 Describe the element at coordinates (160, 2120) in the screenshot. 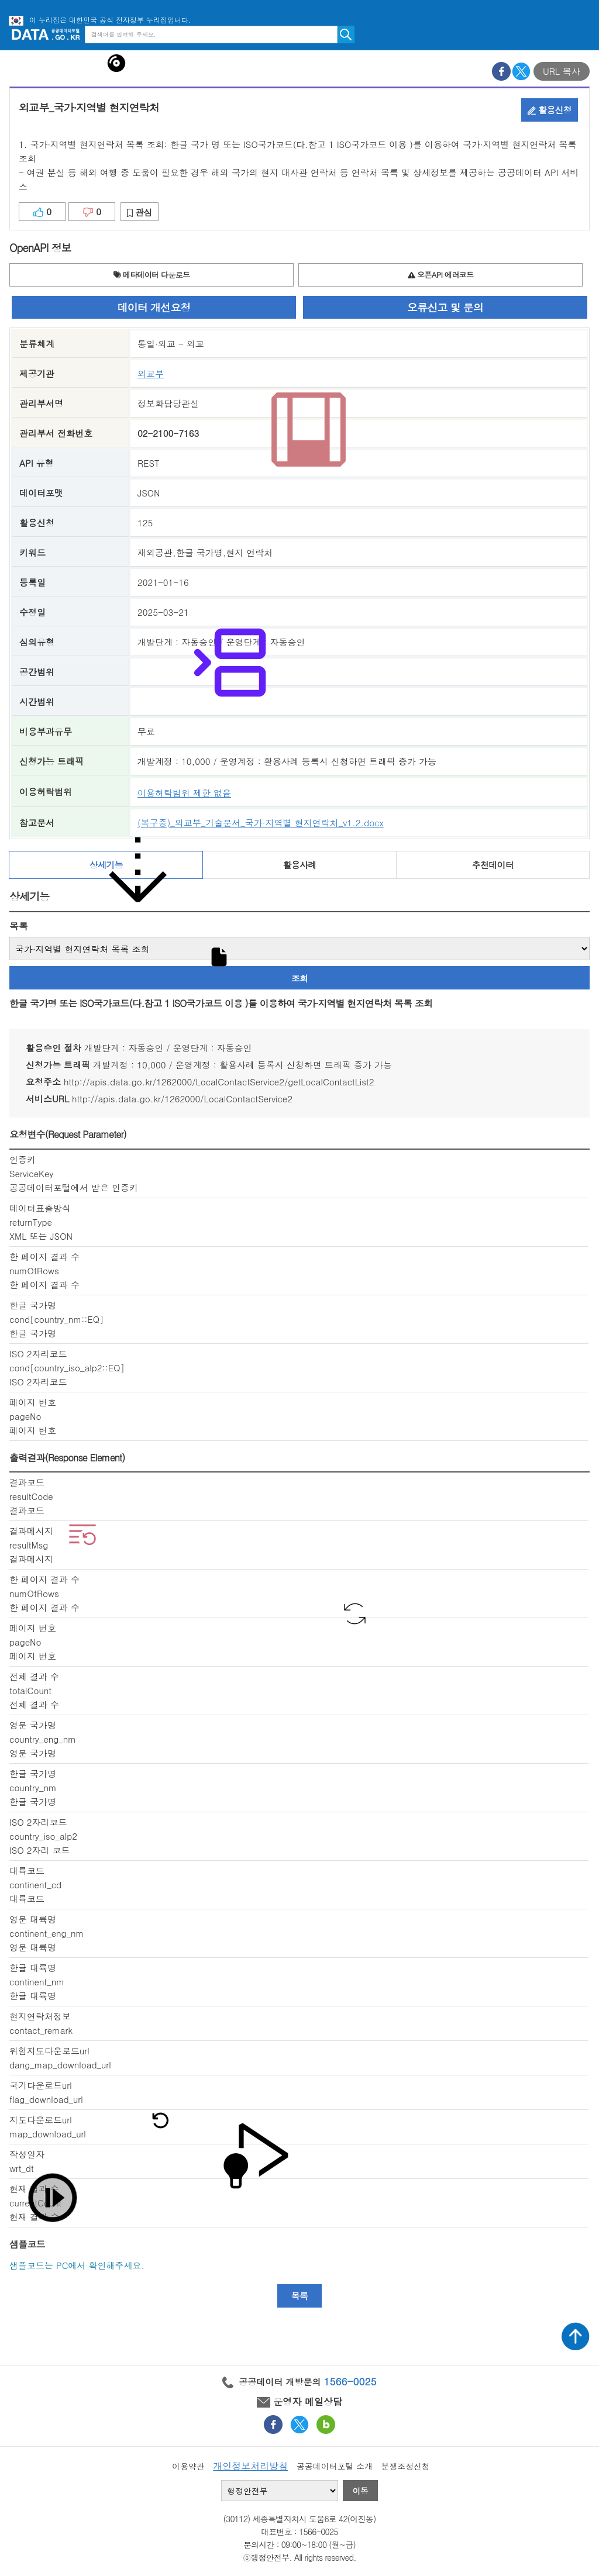

I see `restart the debugging session` at that location.